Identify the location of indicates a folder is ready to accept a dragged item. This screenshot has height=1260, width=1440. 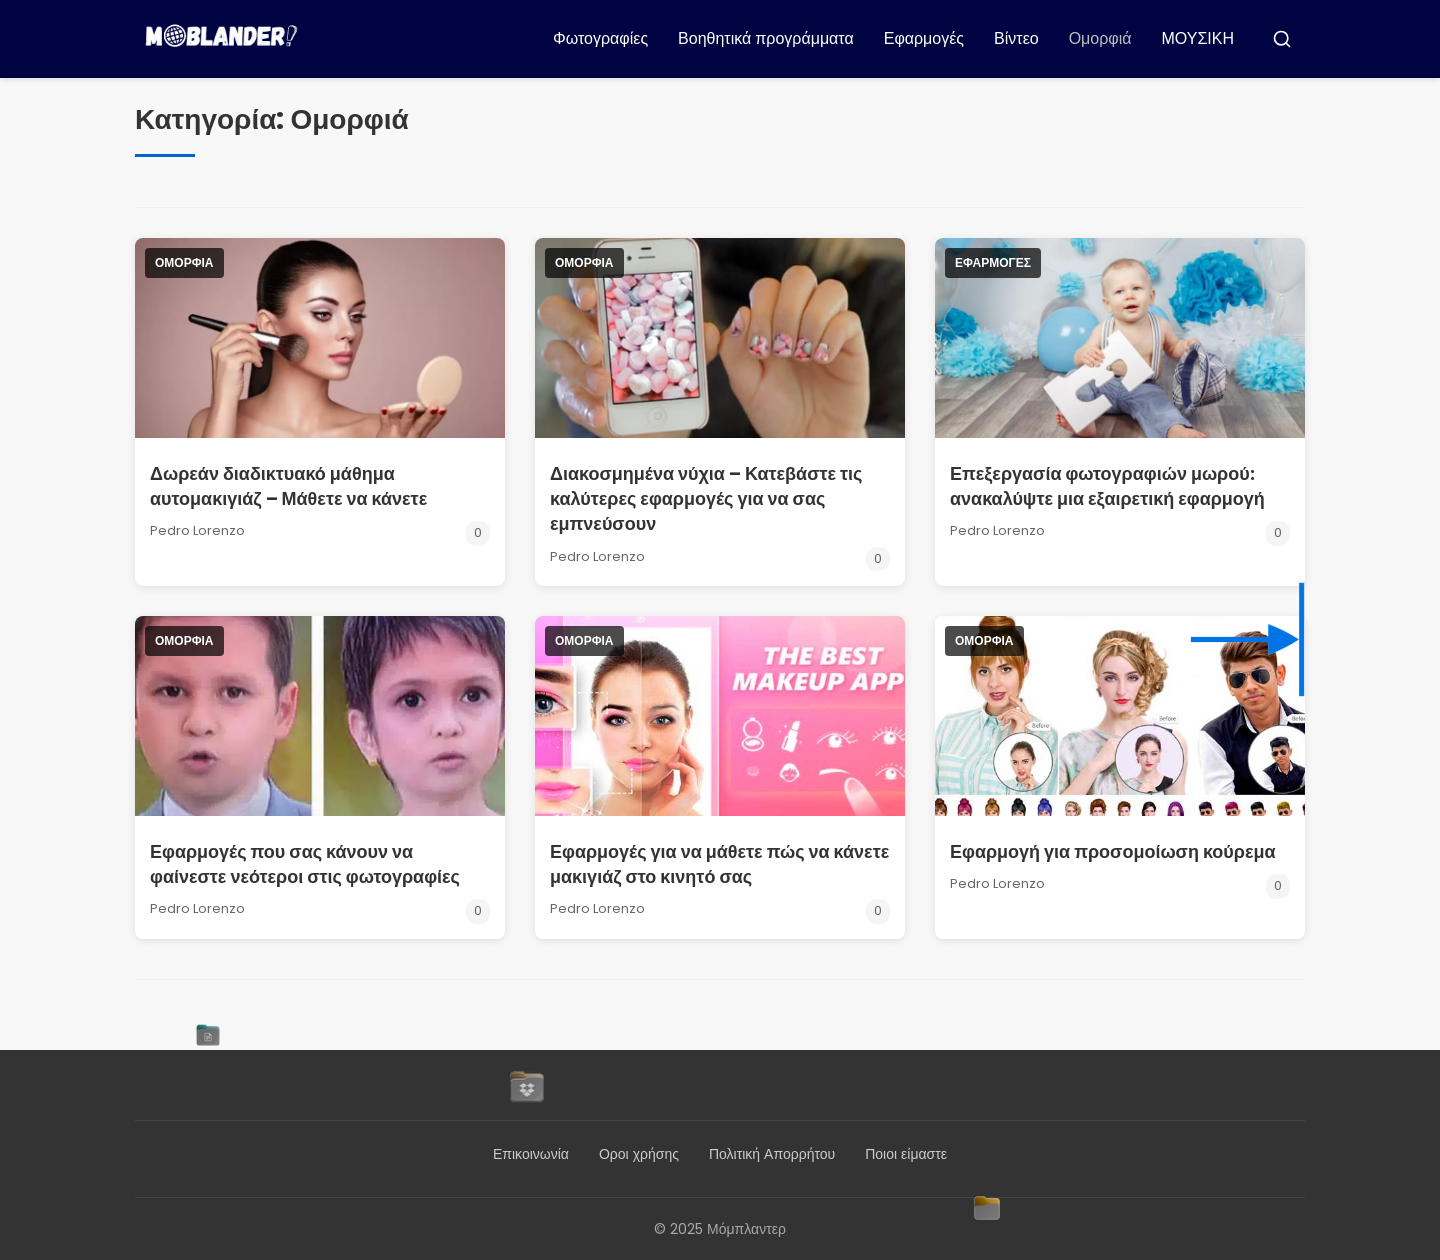
(987, 1208).